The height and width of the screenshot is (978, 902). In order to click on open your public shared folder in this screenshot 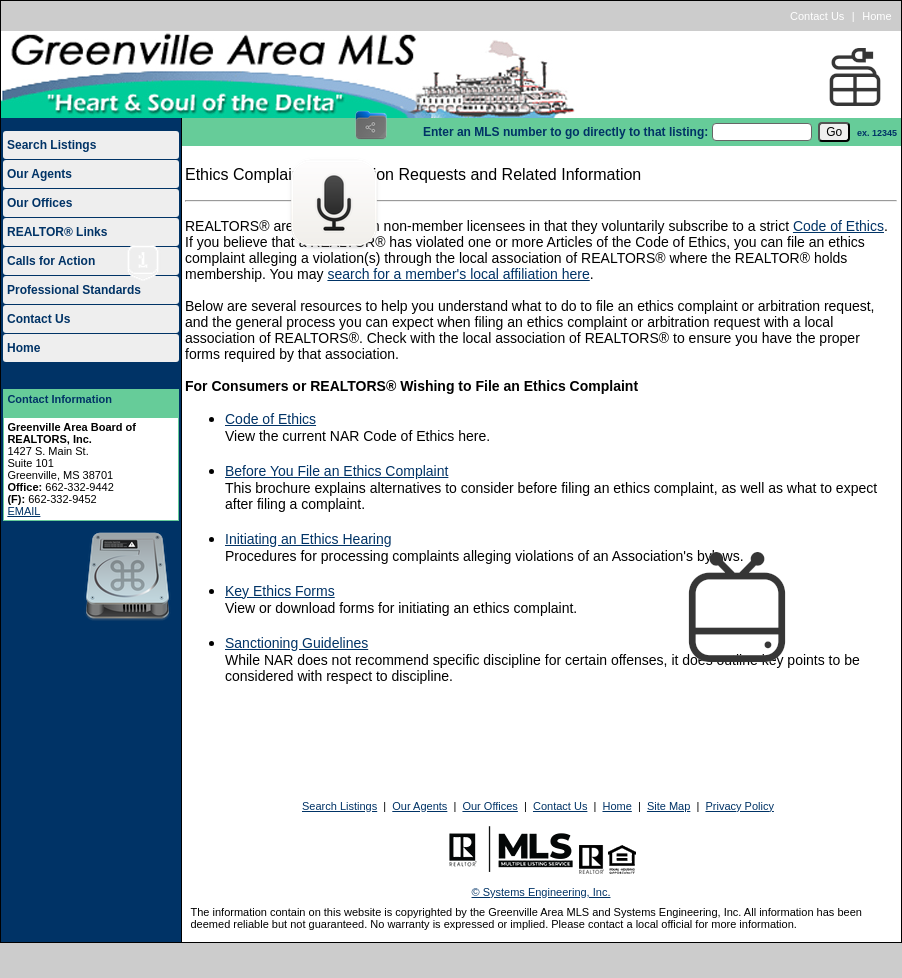, I will do `click(371, 125)`.